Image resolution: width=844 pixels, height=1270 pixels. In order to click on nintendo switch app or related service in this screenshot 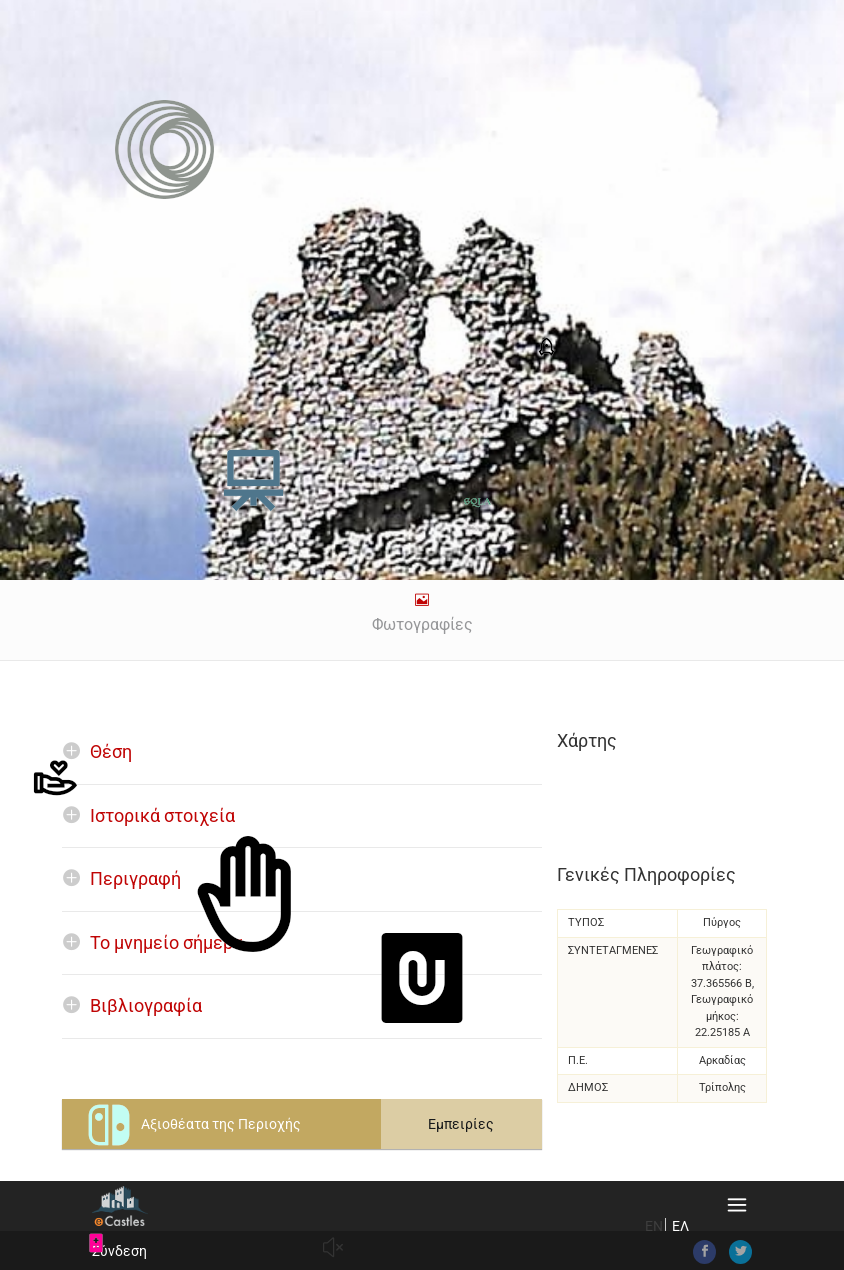, I will do `click(109, 1125)`.